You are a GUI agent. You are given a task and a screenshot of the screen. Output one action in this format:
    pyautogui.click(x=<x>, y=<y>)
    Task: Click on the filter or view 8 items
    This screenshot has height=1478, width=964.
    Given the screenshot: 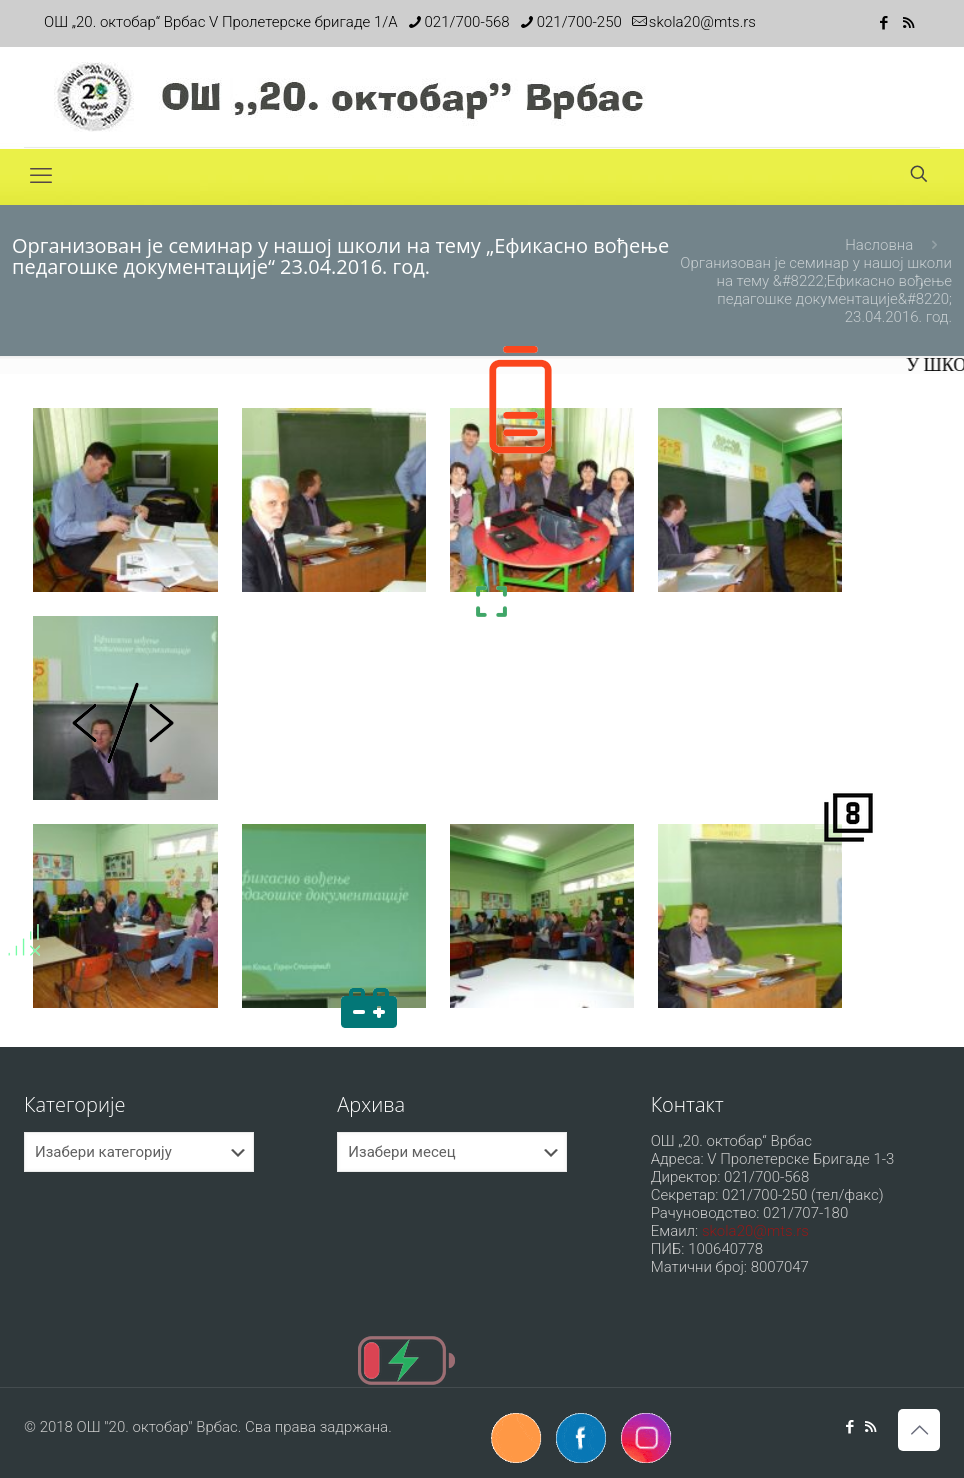 What is the action you would take?
    pyautogui.click(x=848, y=817)
    